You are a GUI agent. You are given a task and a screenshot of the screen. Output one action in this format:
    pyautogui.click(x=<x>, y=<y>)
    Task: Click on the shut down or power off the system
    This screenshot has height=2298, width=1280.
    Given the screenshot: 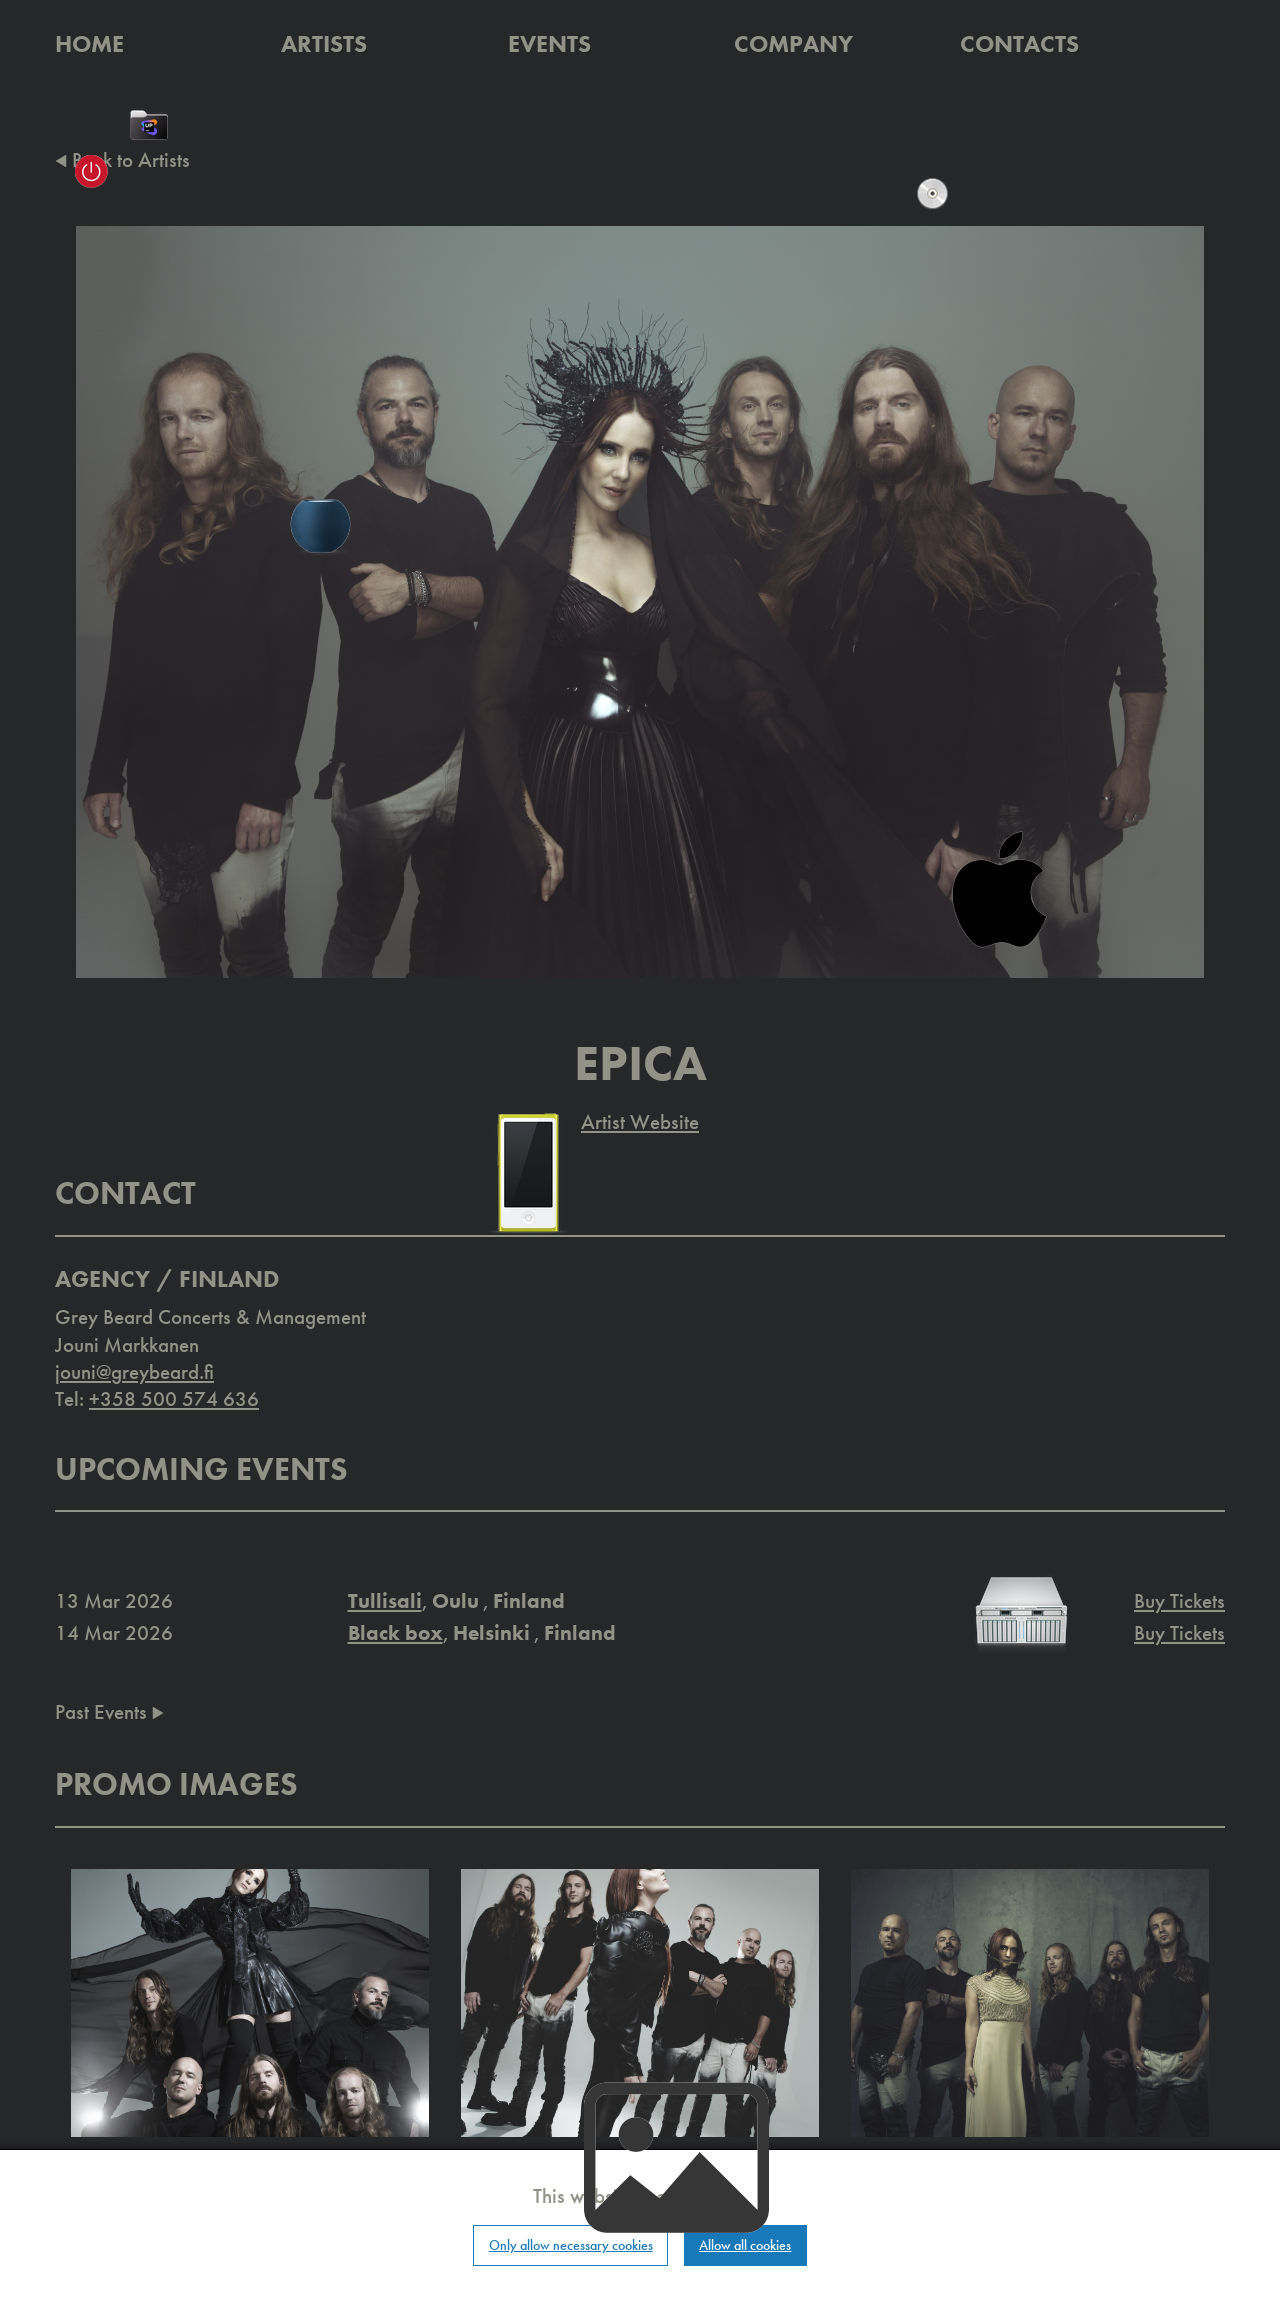 What is the action you would take?
    pyautogui.click(x=92, y=172)
    